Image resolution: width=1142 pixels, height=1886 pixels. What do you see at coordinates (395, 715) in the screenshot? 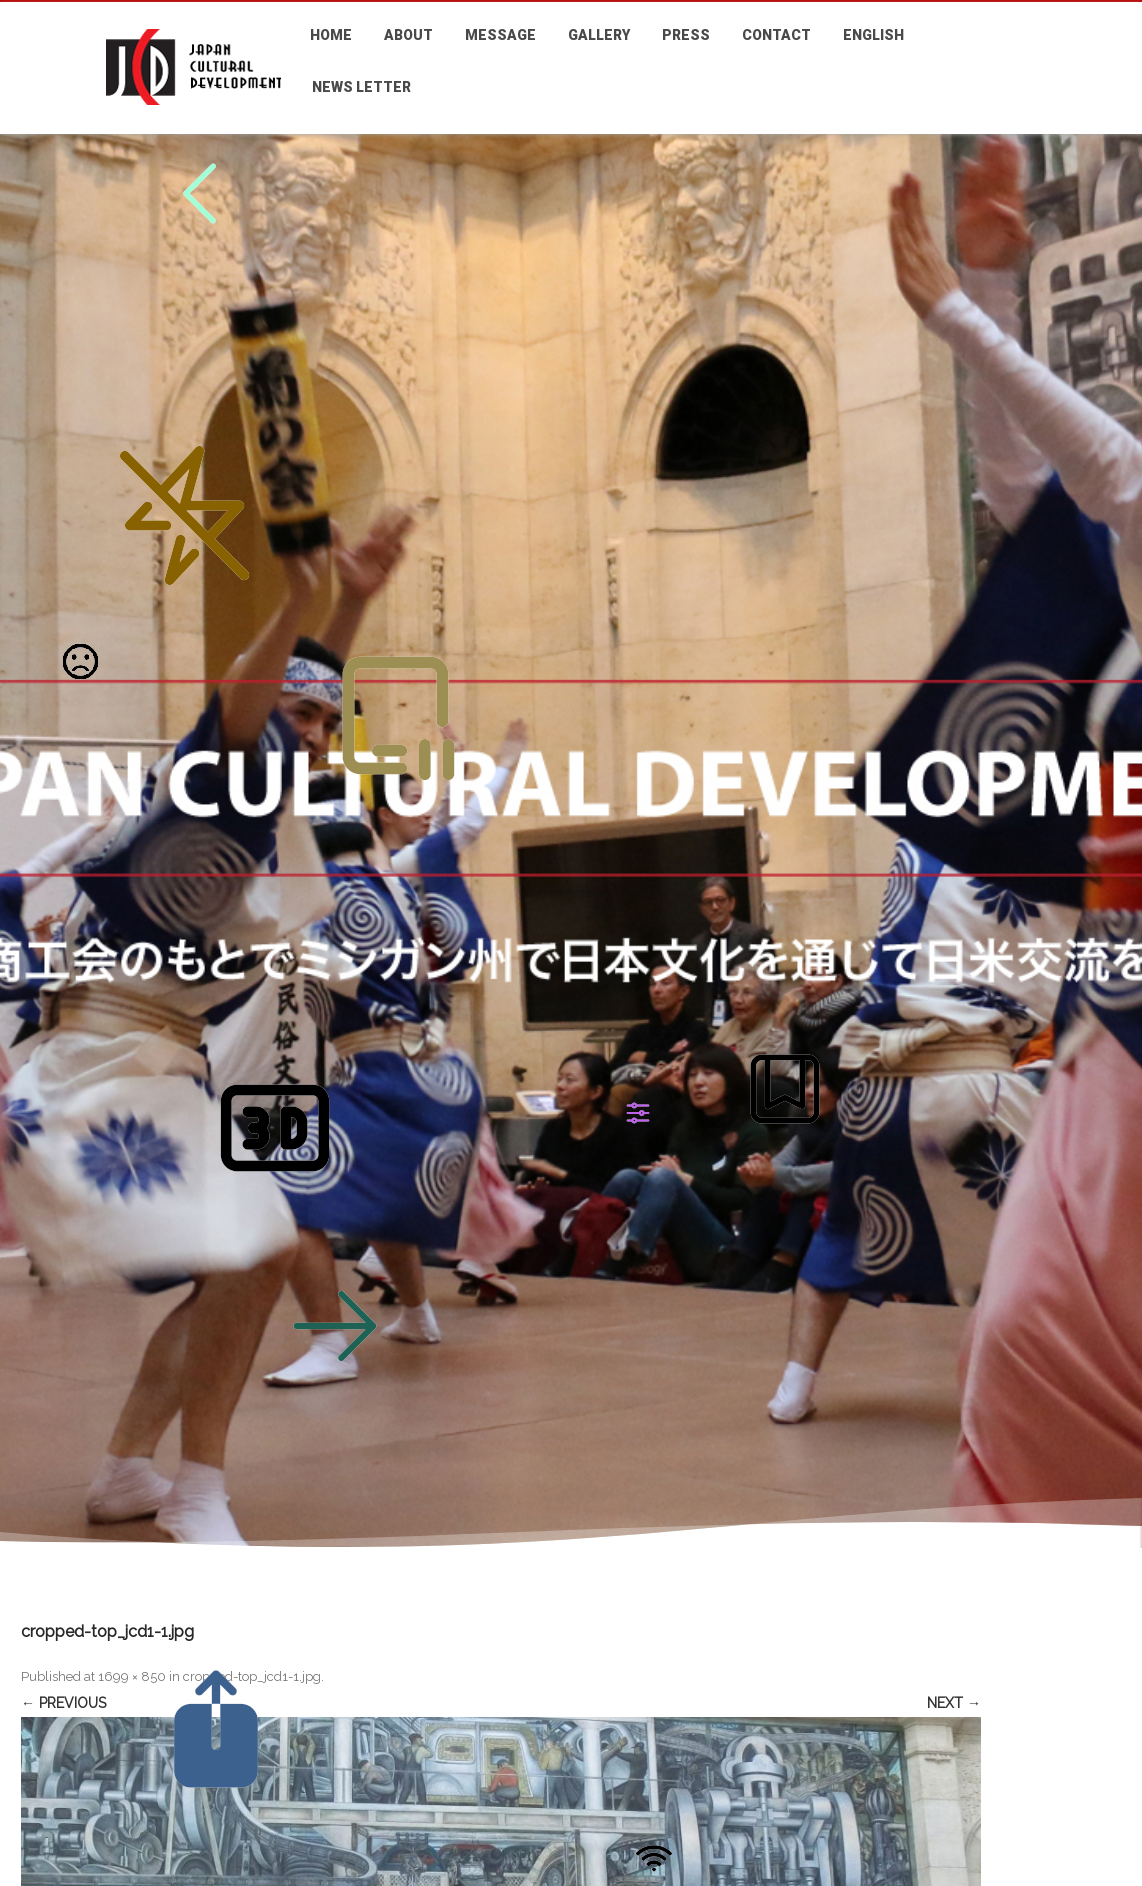
I see `pause media playback on iPad` at bounding box center [395, 715].